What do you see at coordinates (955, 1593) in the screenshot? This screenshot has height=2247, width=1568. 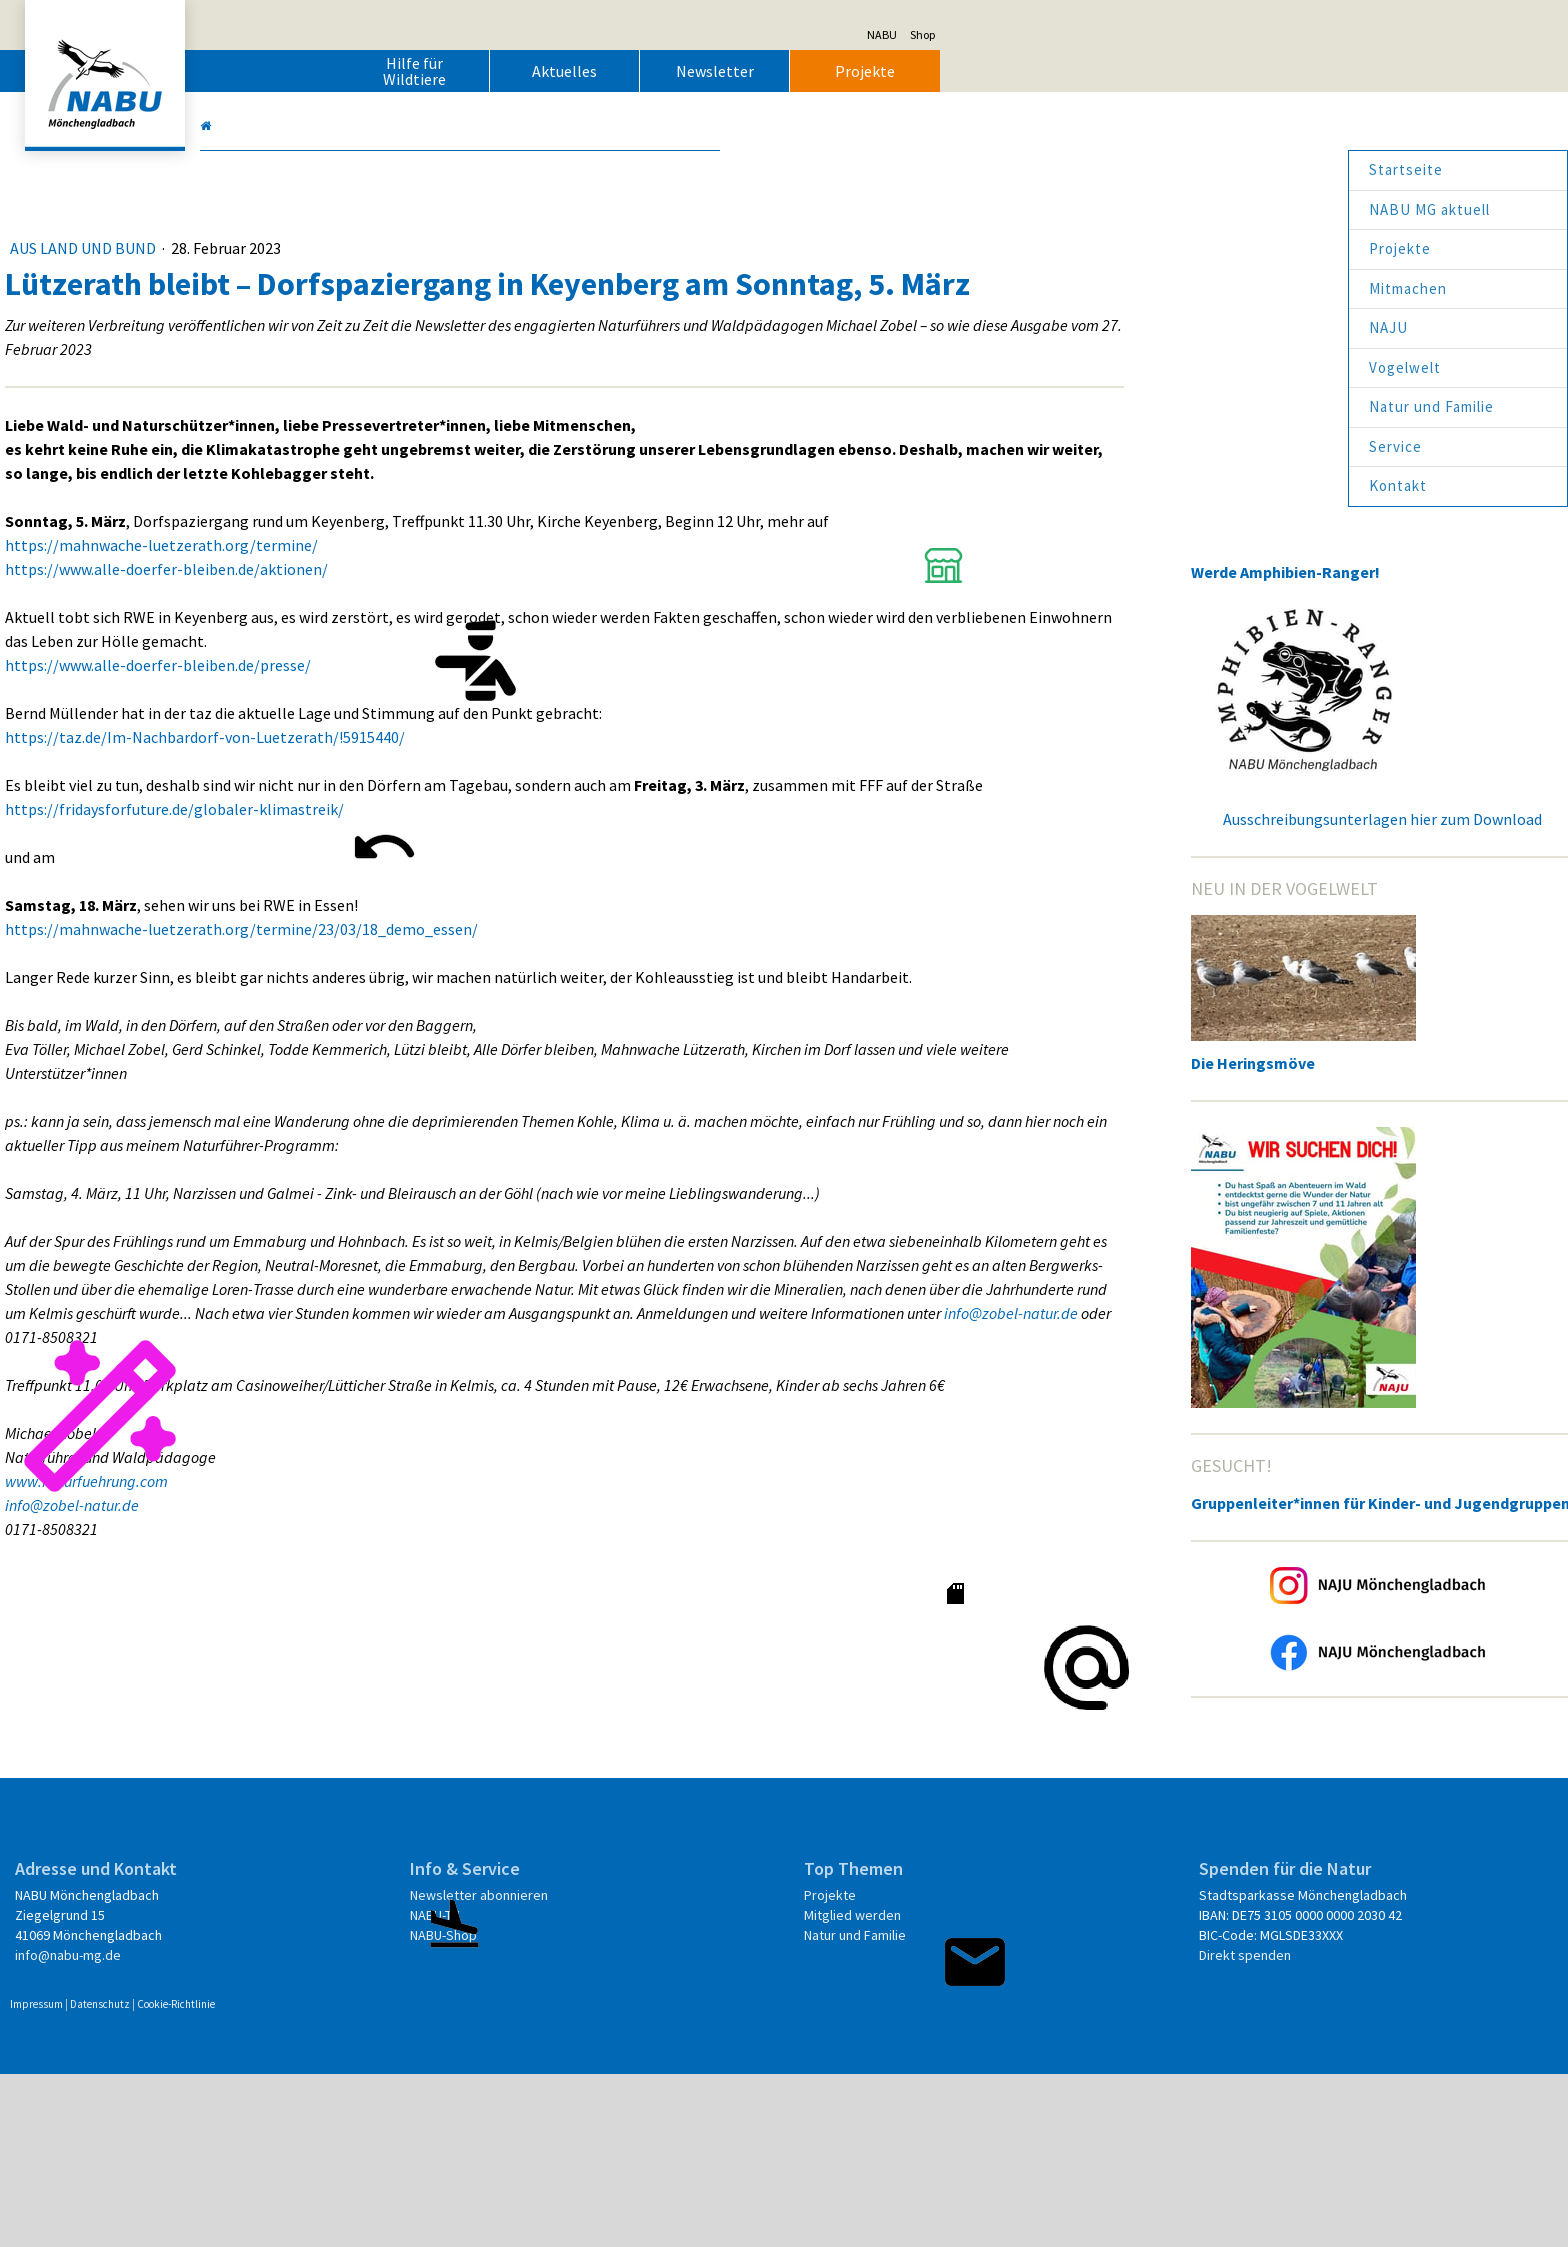 I see `access sd card storage` at bounding box center [955, 1593].